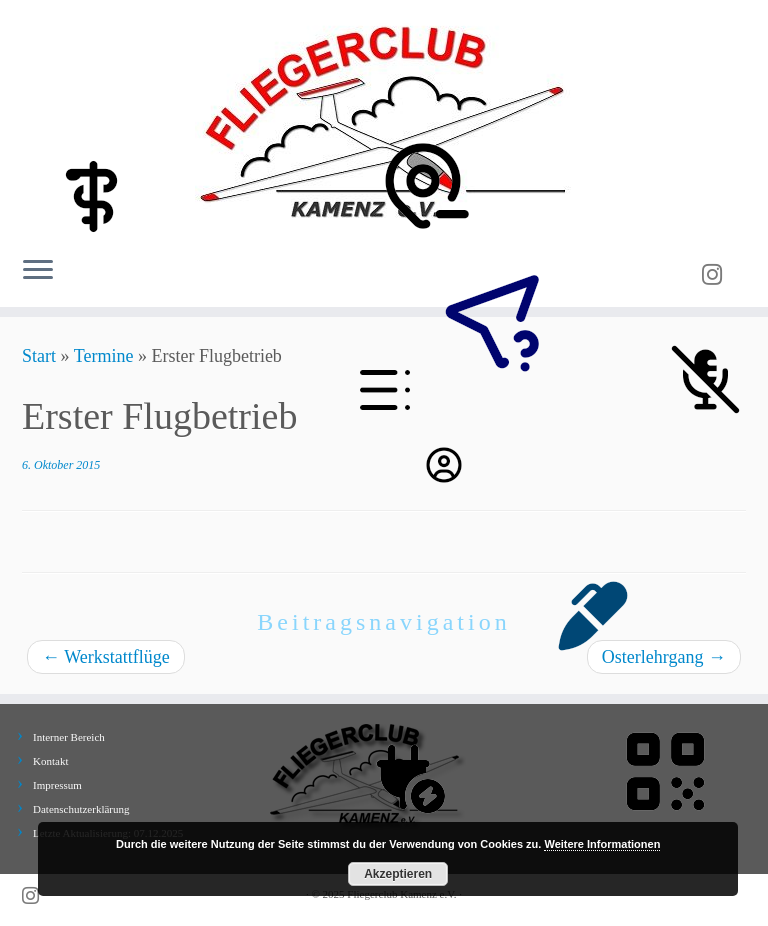 The height and width of the screenshot is (926, 768). I want to click on select the marker or highlighter tool, so click(593, 616).